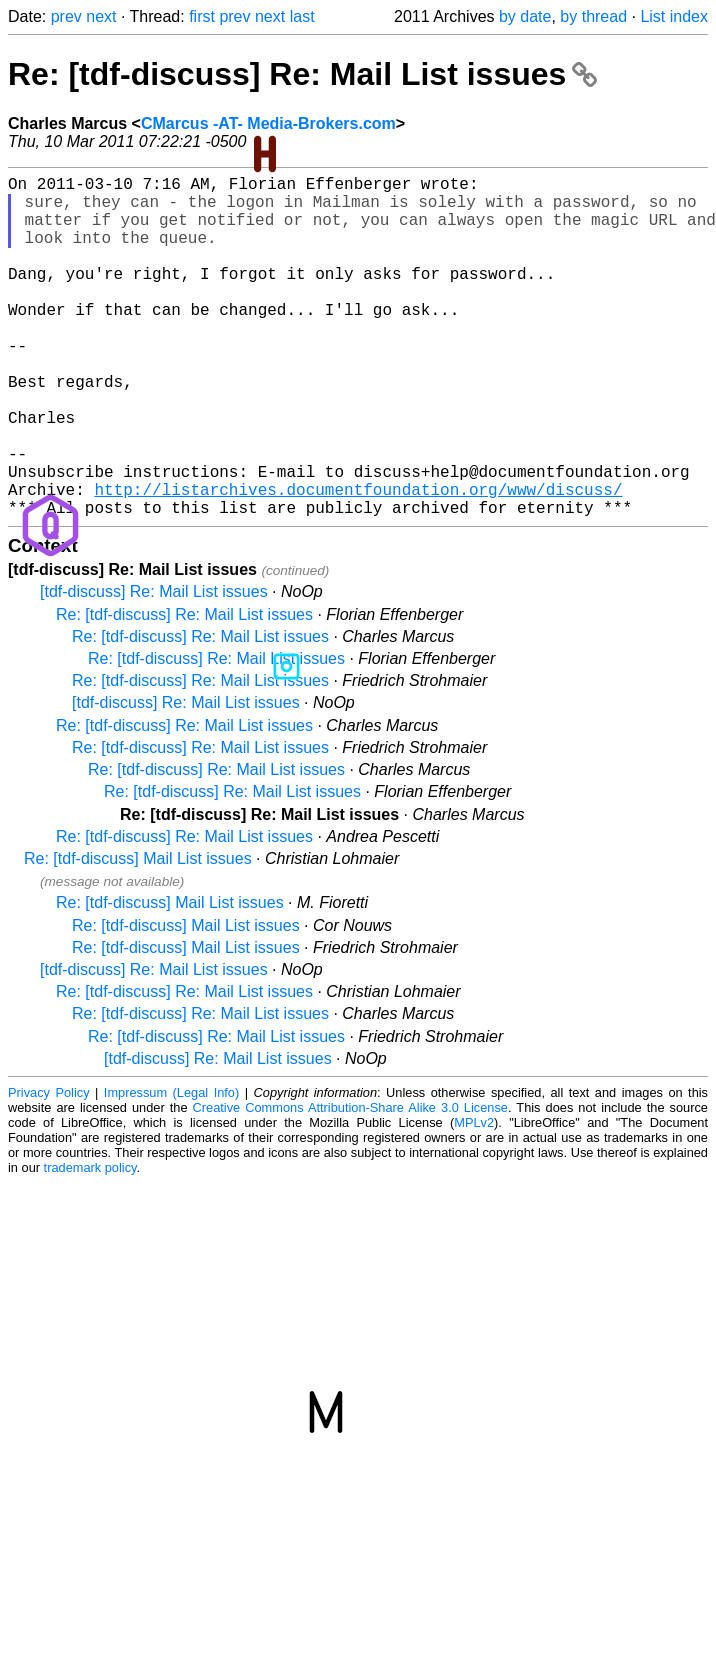 The height and width of the screenshot is (1662, 716). What do you see at coordinates (286, 666) in the screenshot?
I see `apply a mask to selected layer or object` at bounding box center [286, 666].